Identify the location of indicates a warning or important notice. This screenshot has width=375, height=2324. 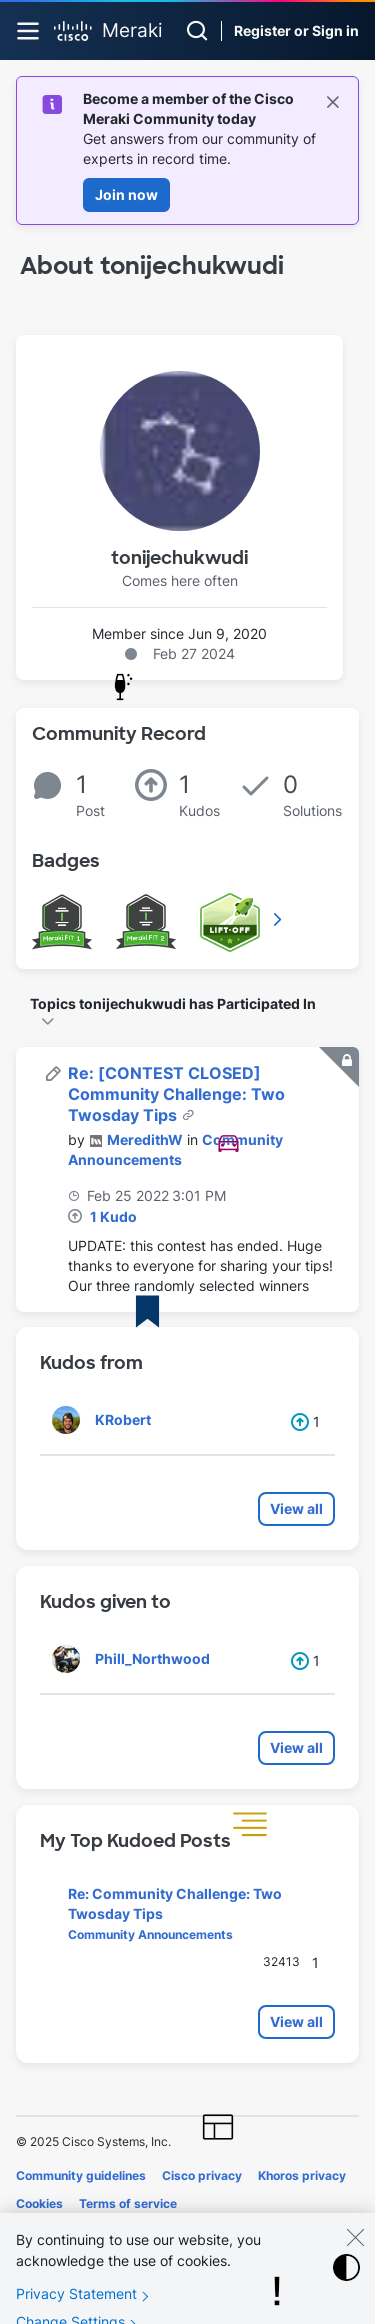
(277, 2291).